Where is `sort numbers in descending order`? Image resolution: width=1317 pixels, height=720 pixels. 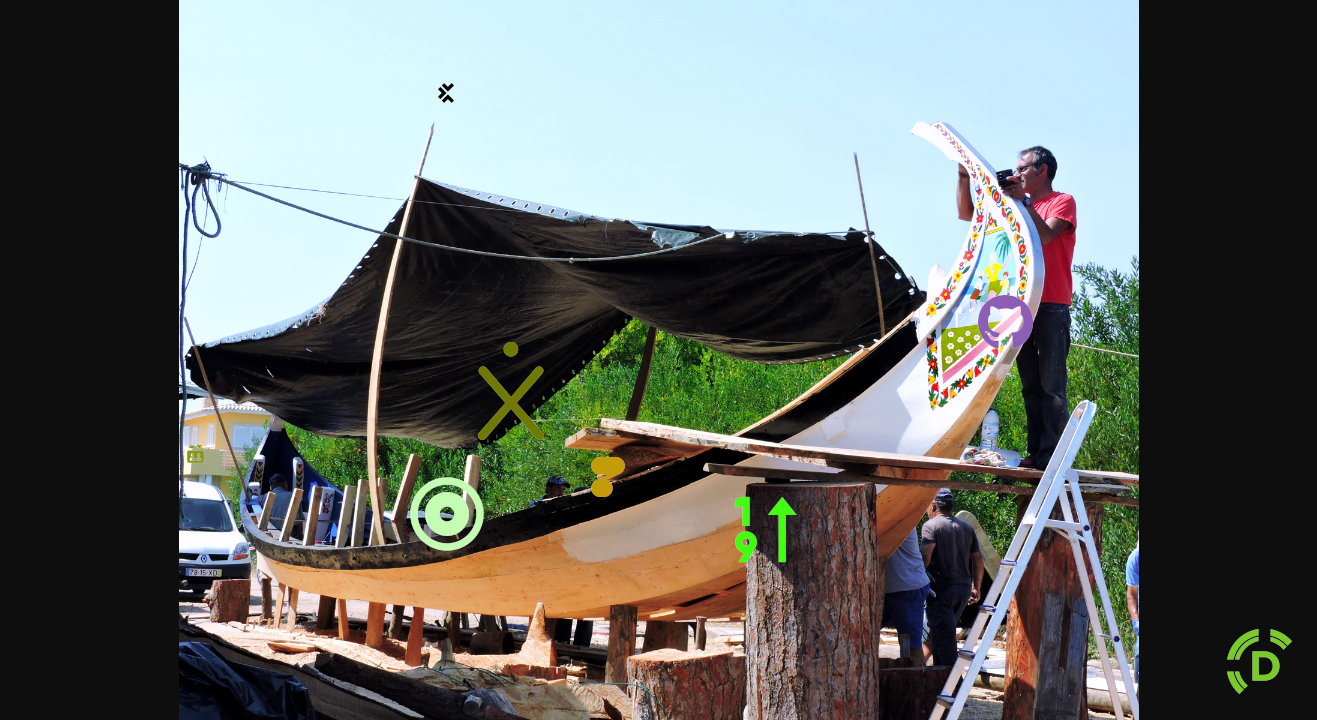
sort numbers in descending order is located at coordinates (760, 529).